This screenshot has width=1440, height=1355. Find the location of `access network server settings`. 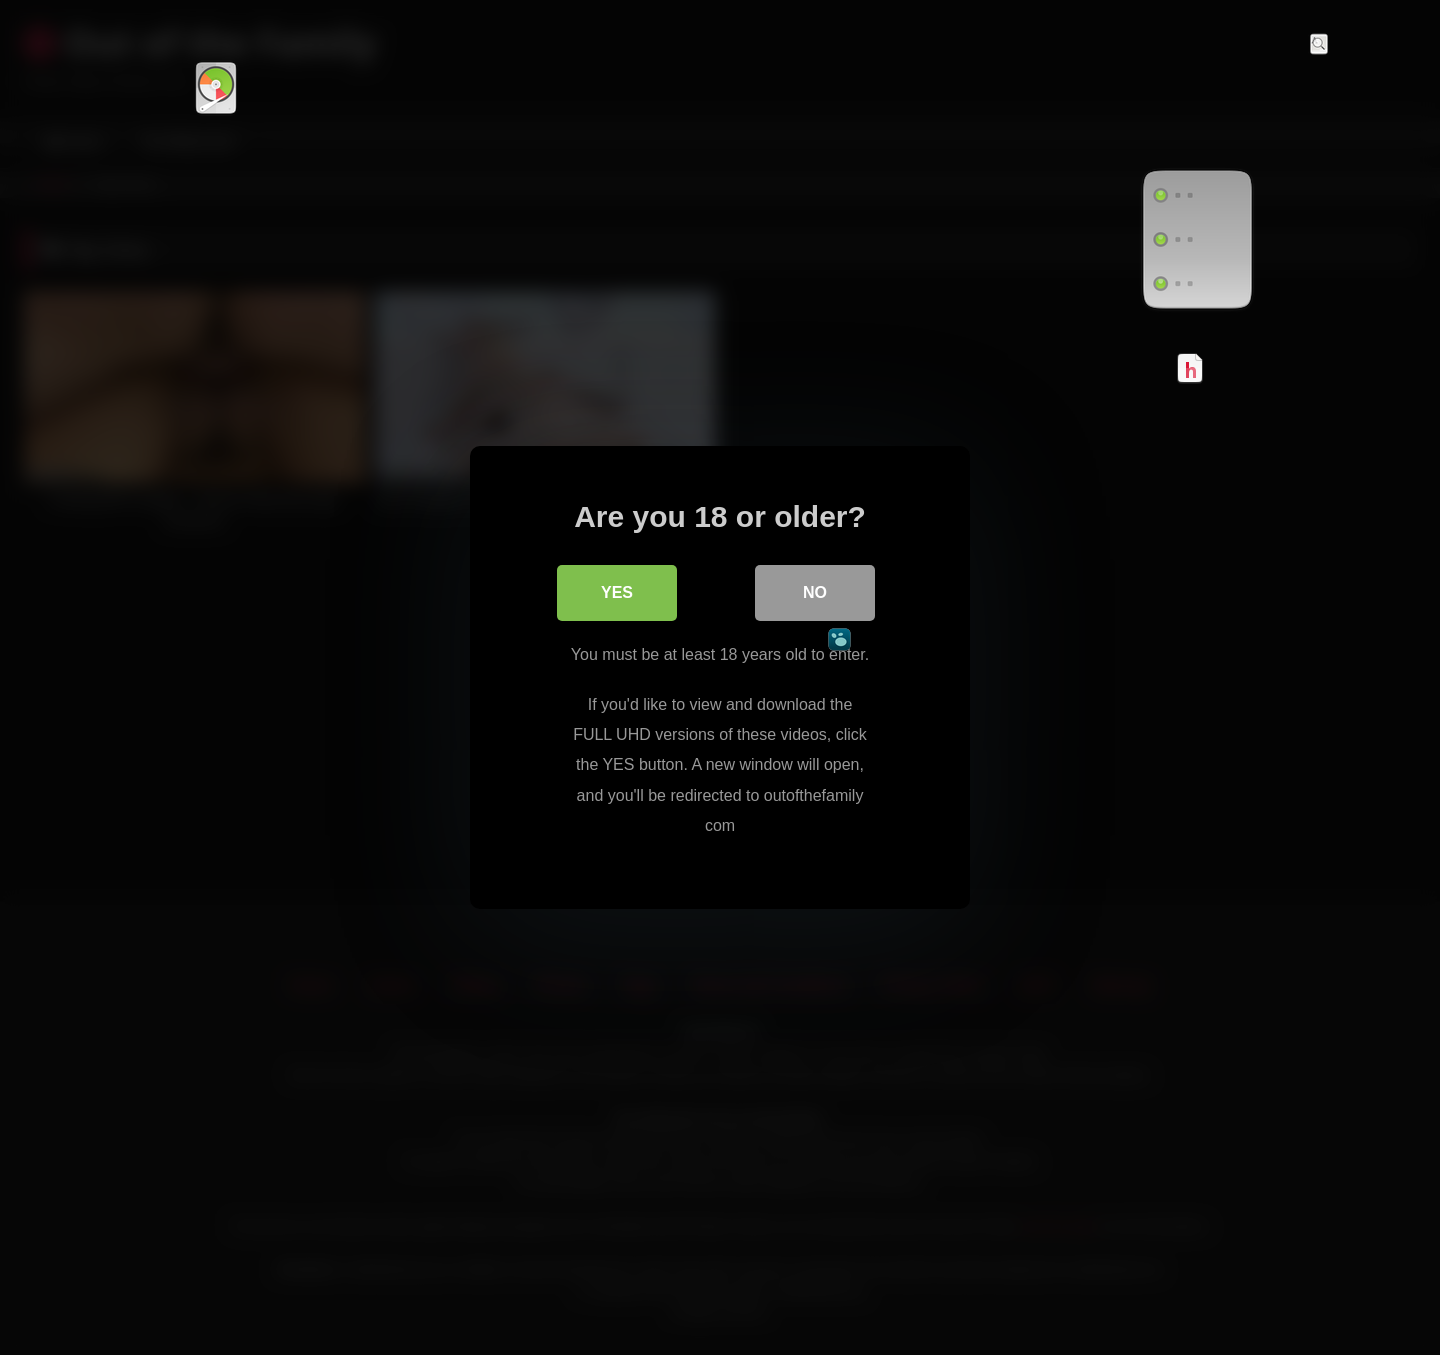

access network server settings is located at coordinates (1197, 239).